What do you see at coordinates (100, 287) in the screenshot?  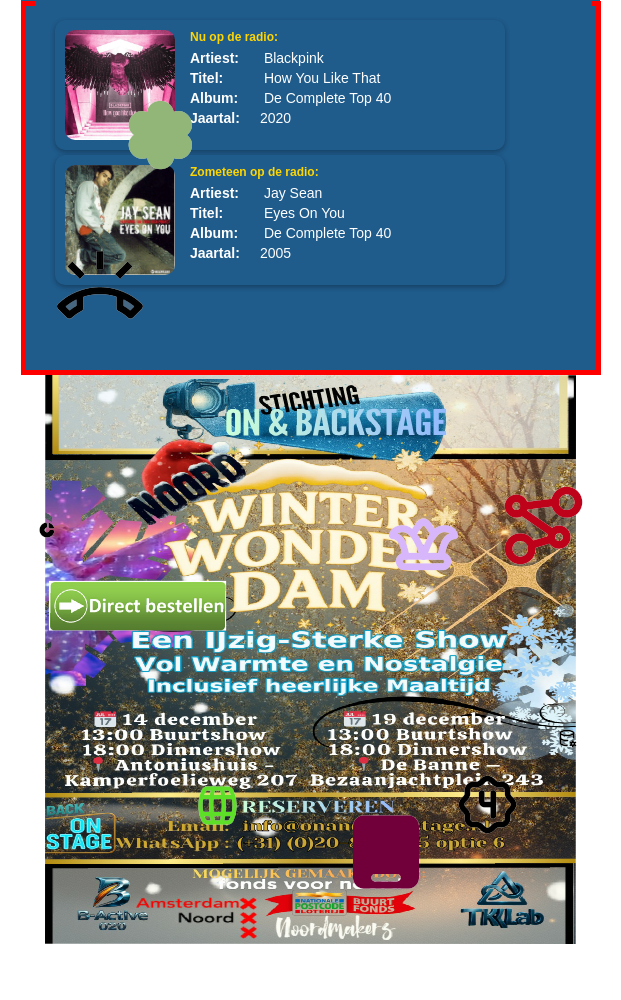 I see `incoming call ringing` at bounding box center [100, 287].